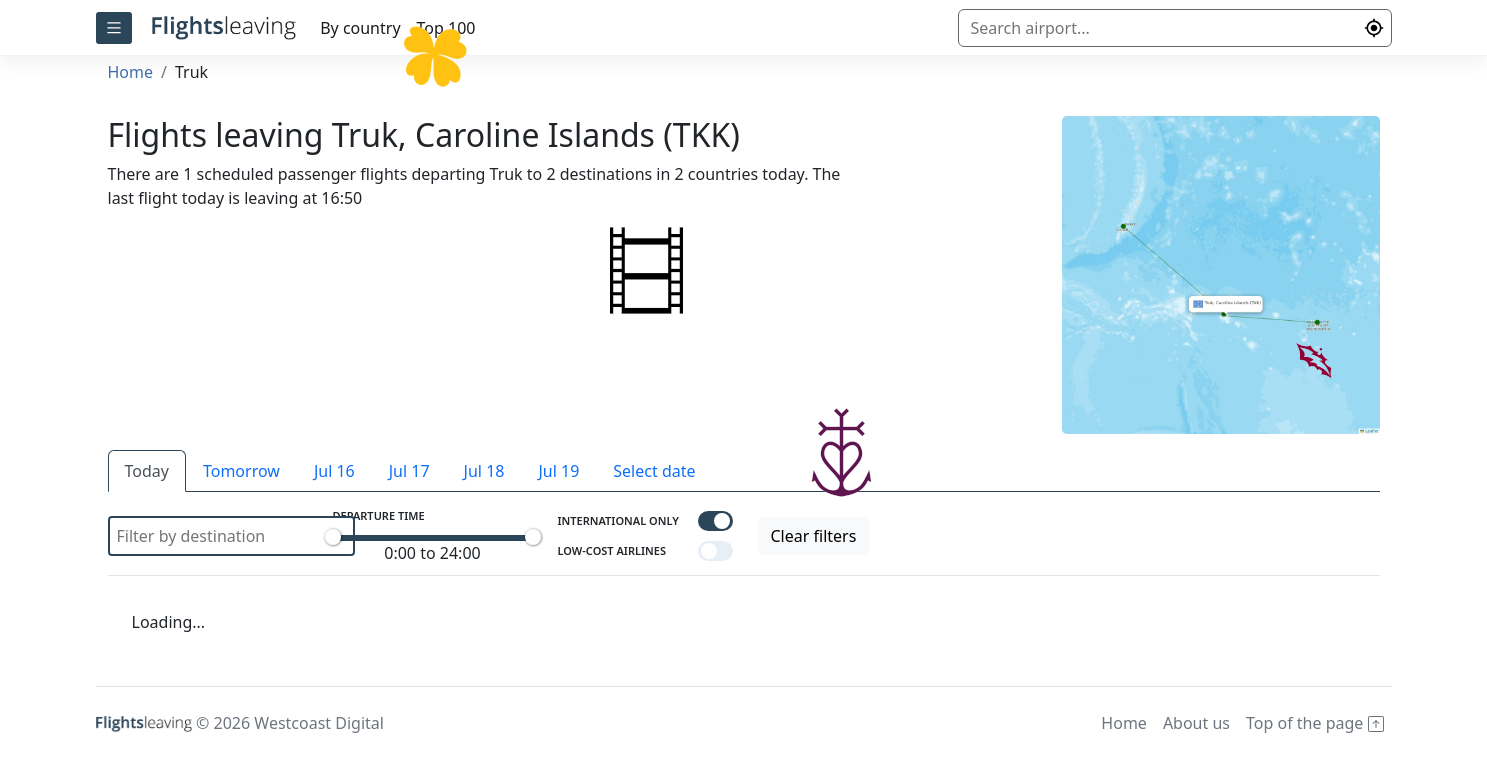 The height and width of the screenshot is (783, 1487). I want to click on indicates luck or bonus reward in a game, so click(435, 56).